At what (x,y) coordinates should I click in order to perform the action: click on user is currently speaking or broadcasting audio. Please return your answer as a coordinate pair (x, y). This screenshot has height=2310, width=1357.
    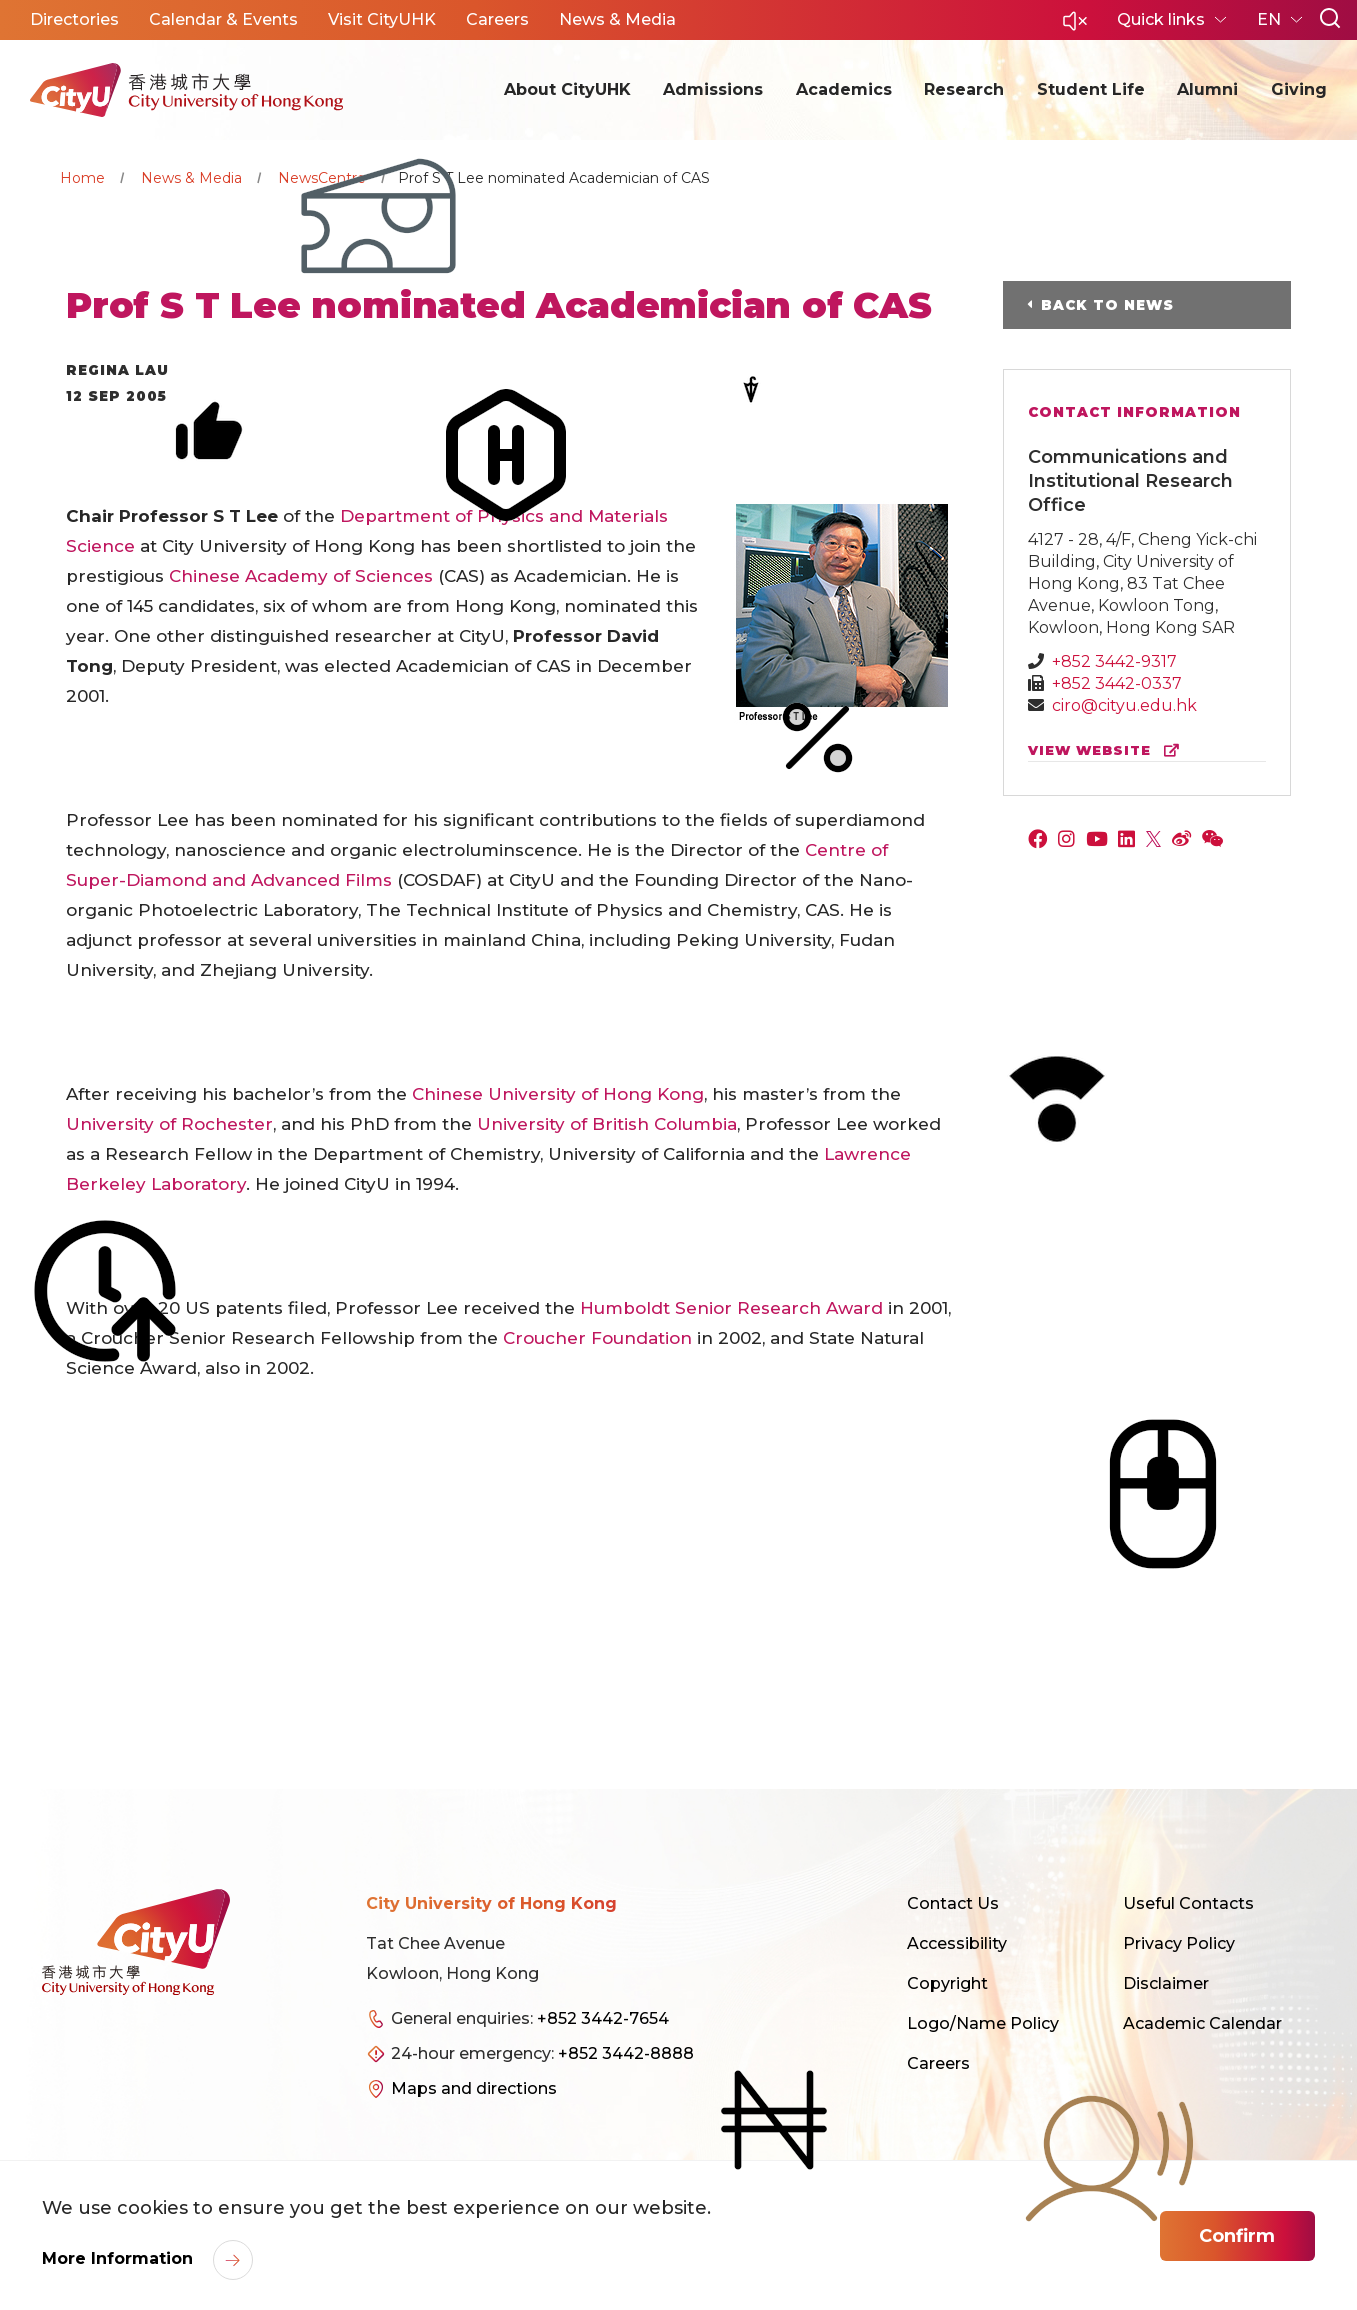
    Looking at the image, I should click on (1106, 2158).